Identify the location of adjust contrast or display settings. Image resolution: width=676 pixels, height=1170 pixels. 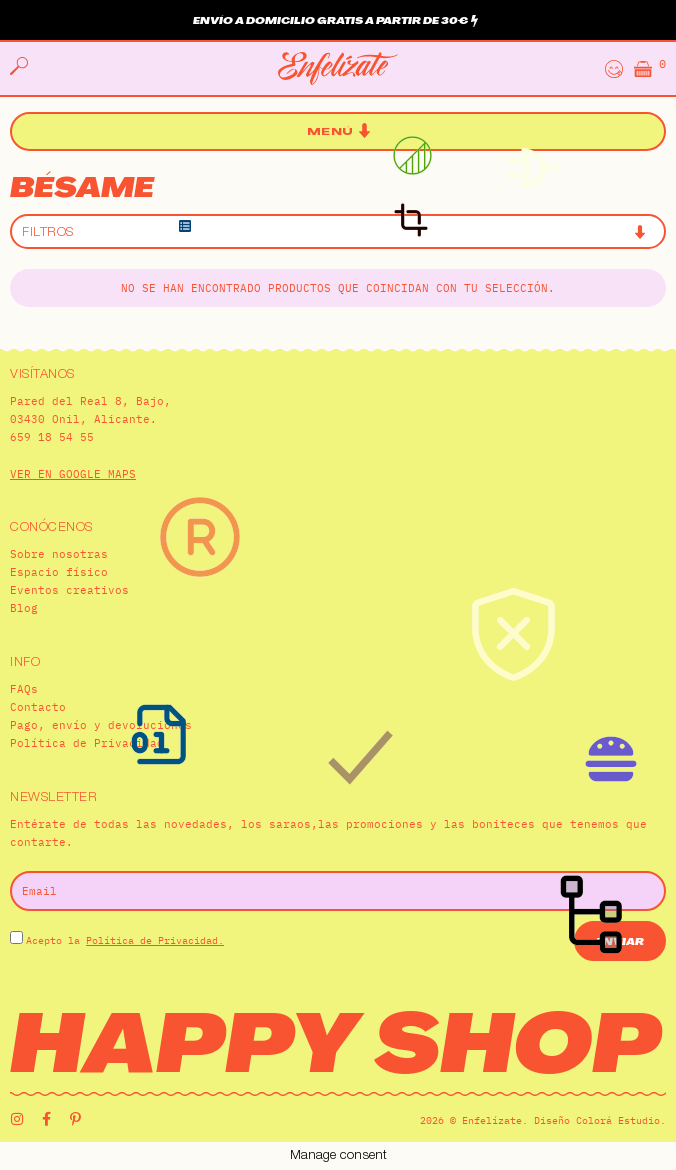
(412, 155).